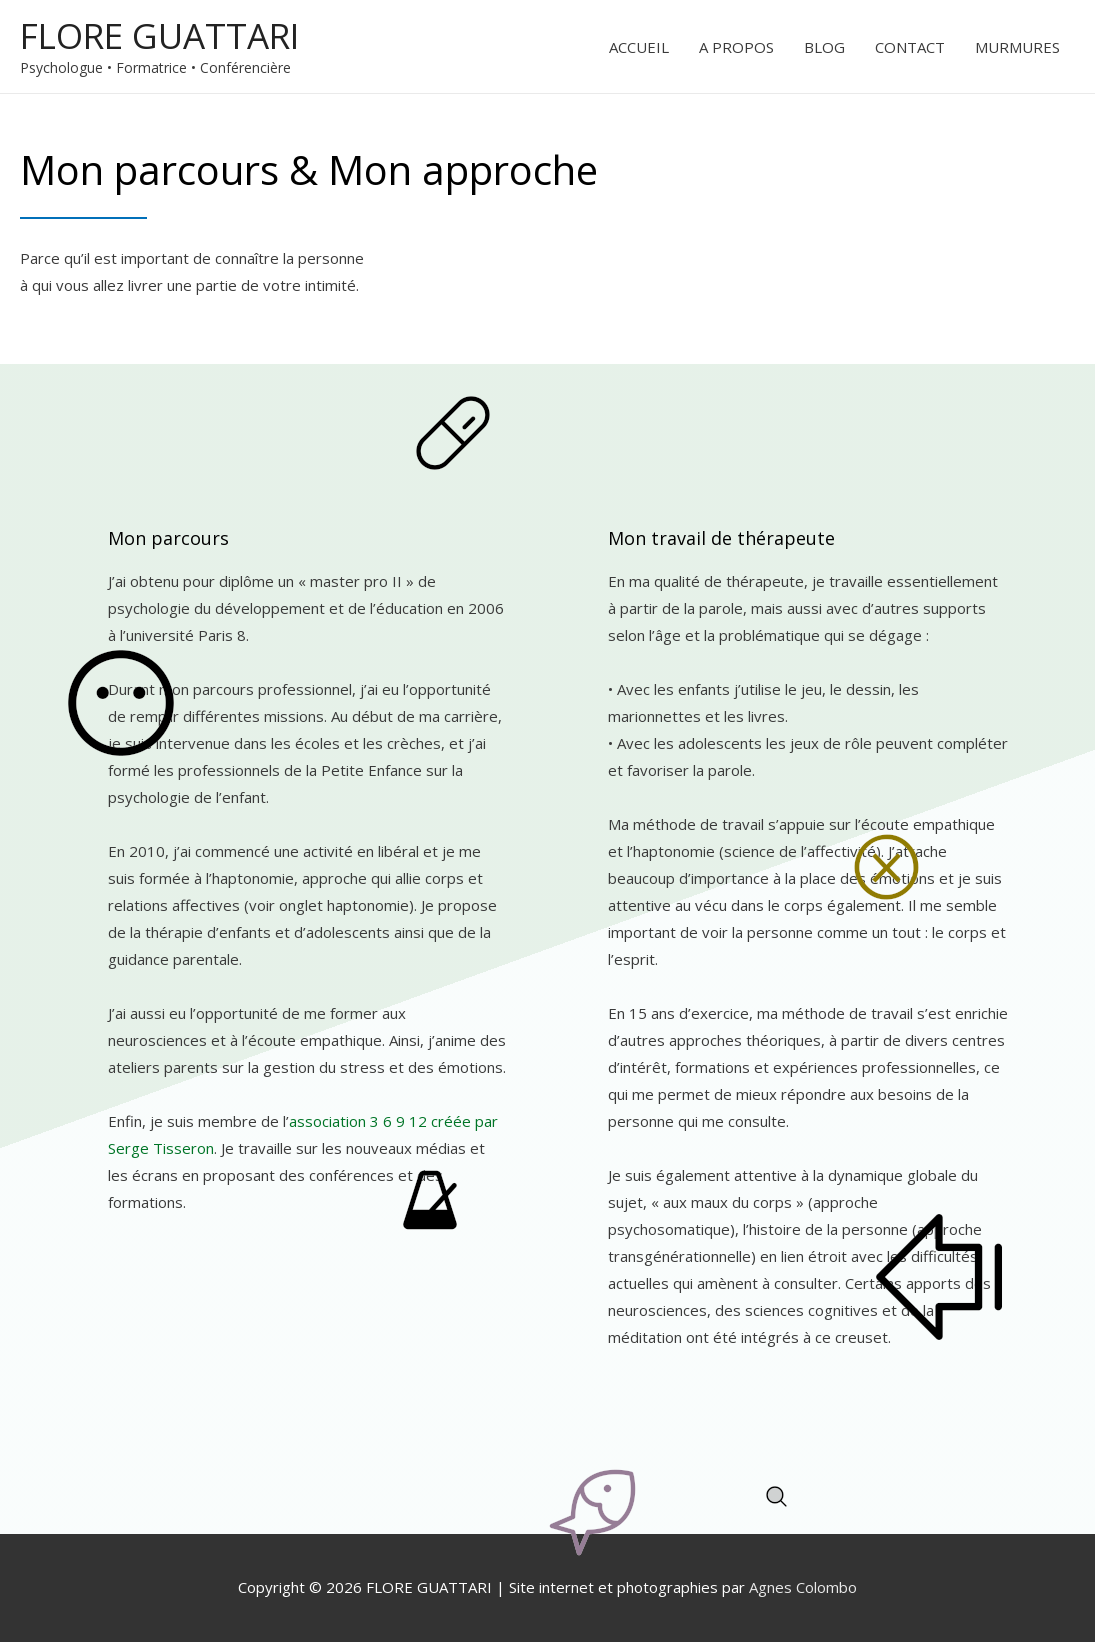  What do you see at coordinates (430, 1200) in the screenshot?
I see `adjust tempo or timing settings` at bounding box center [430, 1200].